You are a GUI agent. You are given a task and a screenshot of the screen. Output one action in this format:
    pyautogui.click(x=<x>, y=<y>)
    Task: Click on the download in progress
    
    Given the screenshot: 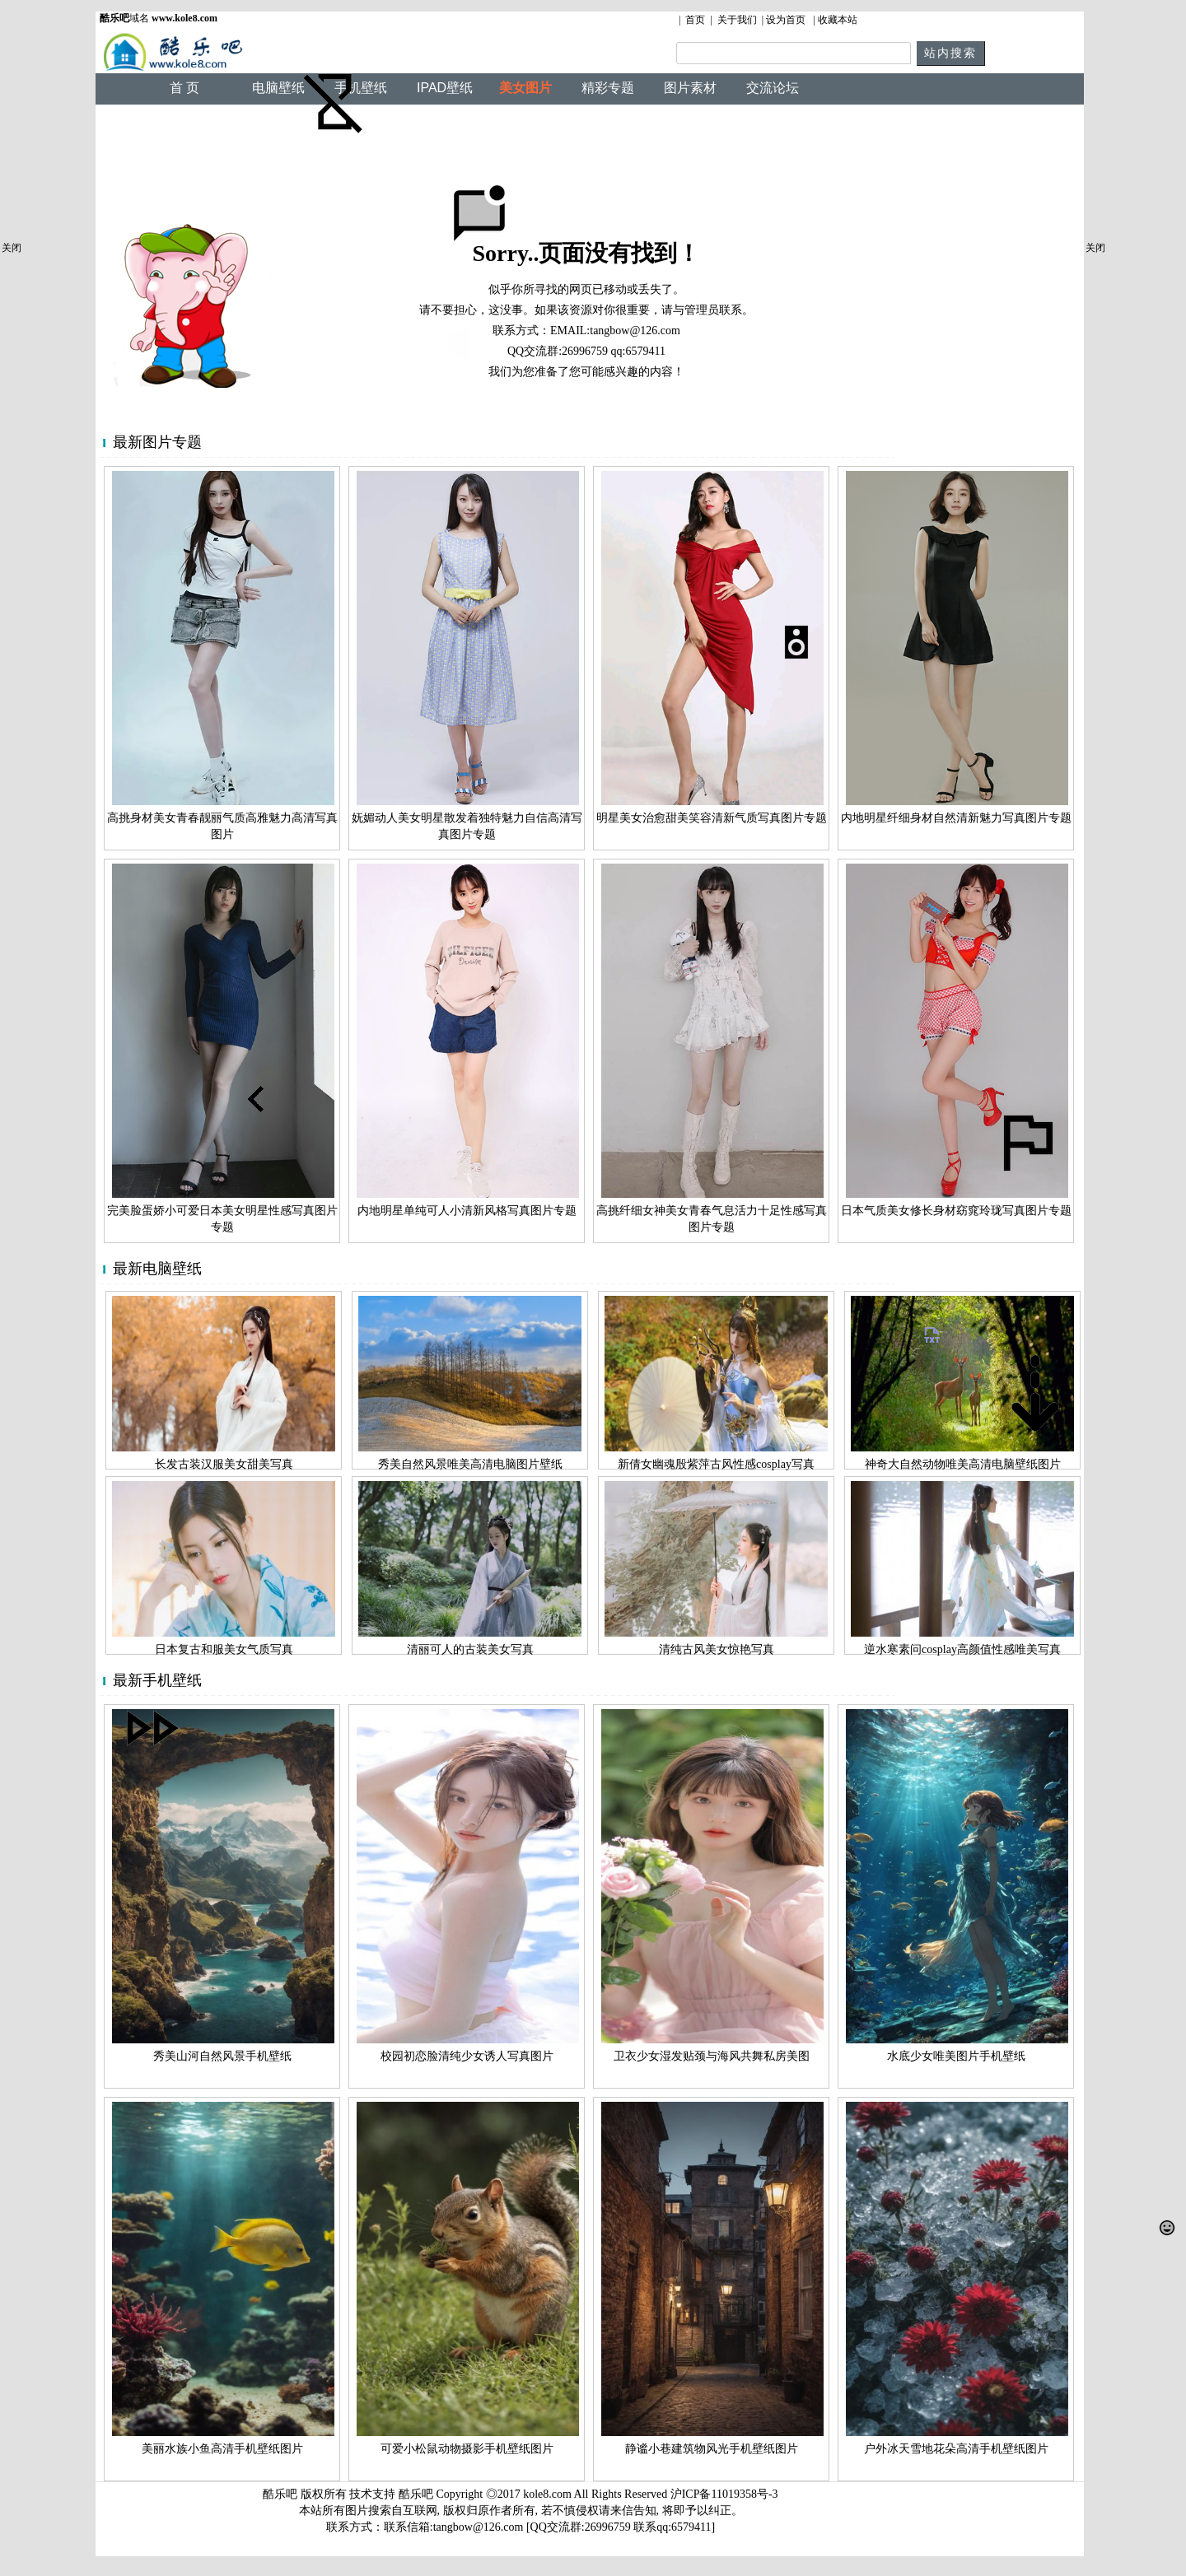 What is the action you would take?
    pyautogui.click(x=1035, y=1393)
    